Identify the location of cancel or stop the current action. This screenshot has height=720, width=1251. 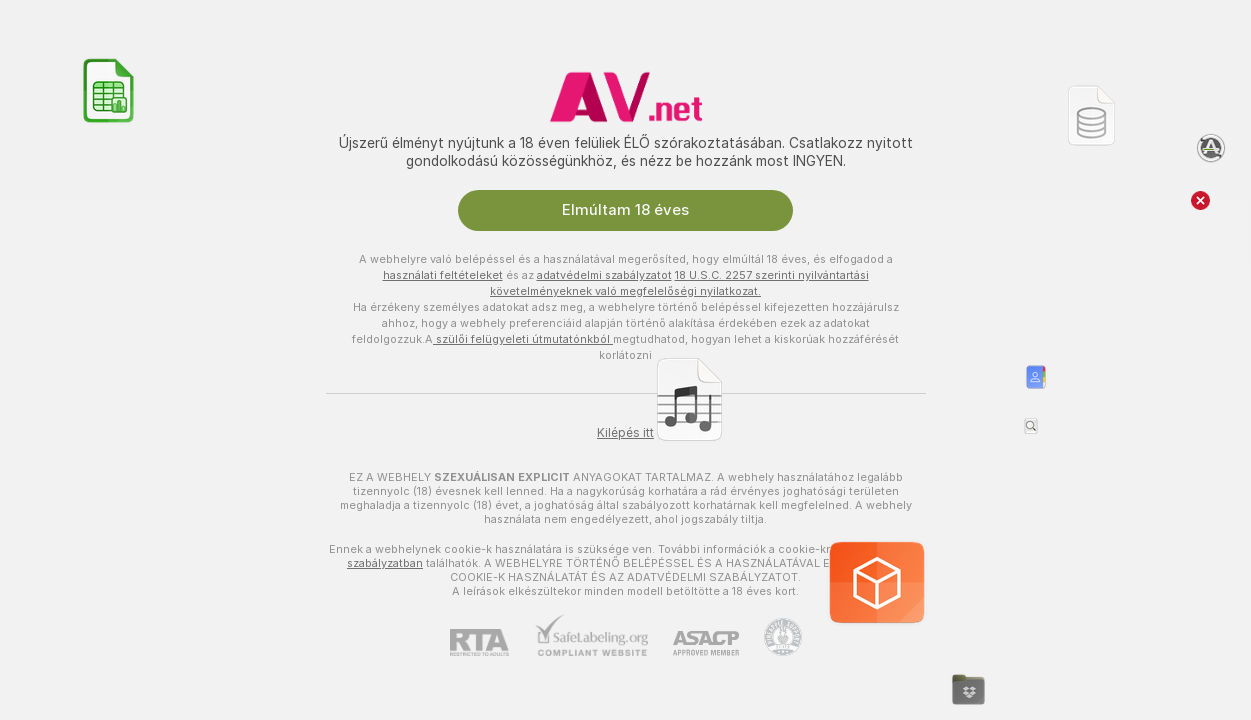
(1200, 200).